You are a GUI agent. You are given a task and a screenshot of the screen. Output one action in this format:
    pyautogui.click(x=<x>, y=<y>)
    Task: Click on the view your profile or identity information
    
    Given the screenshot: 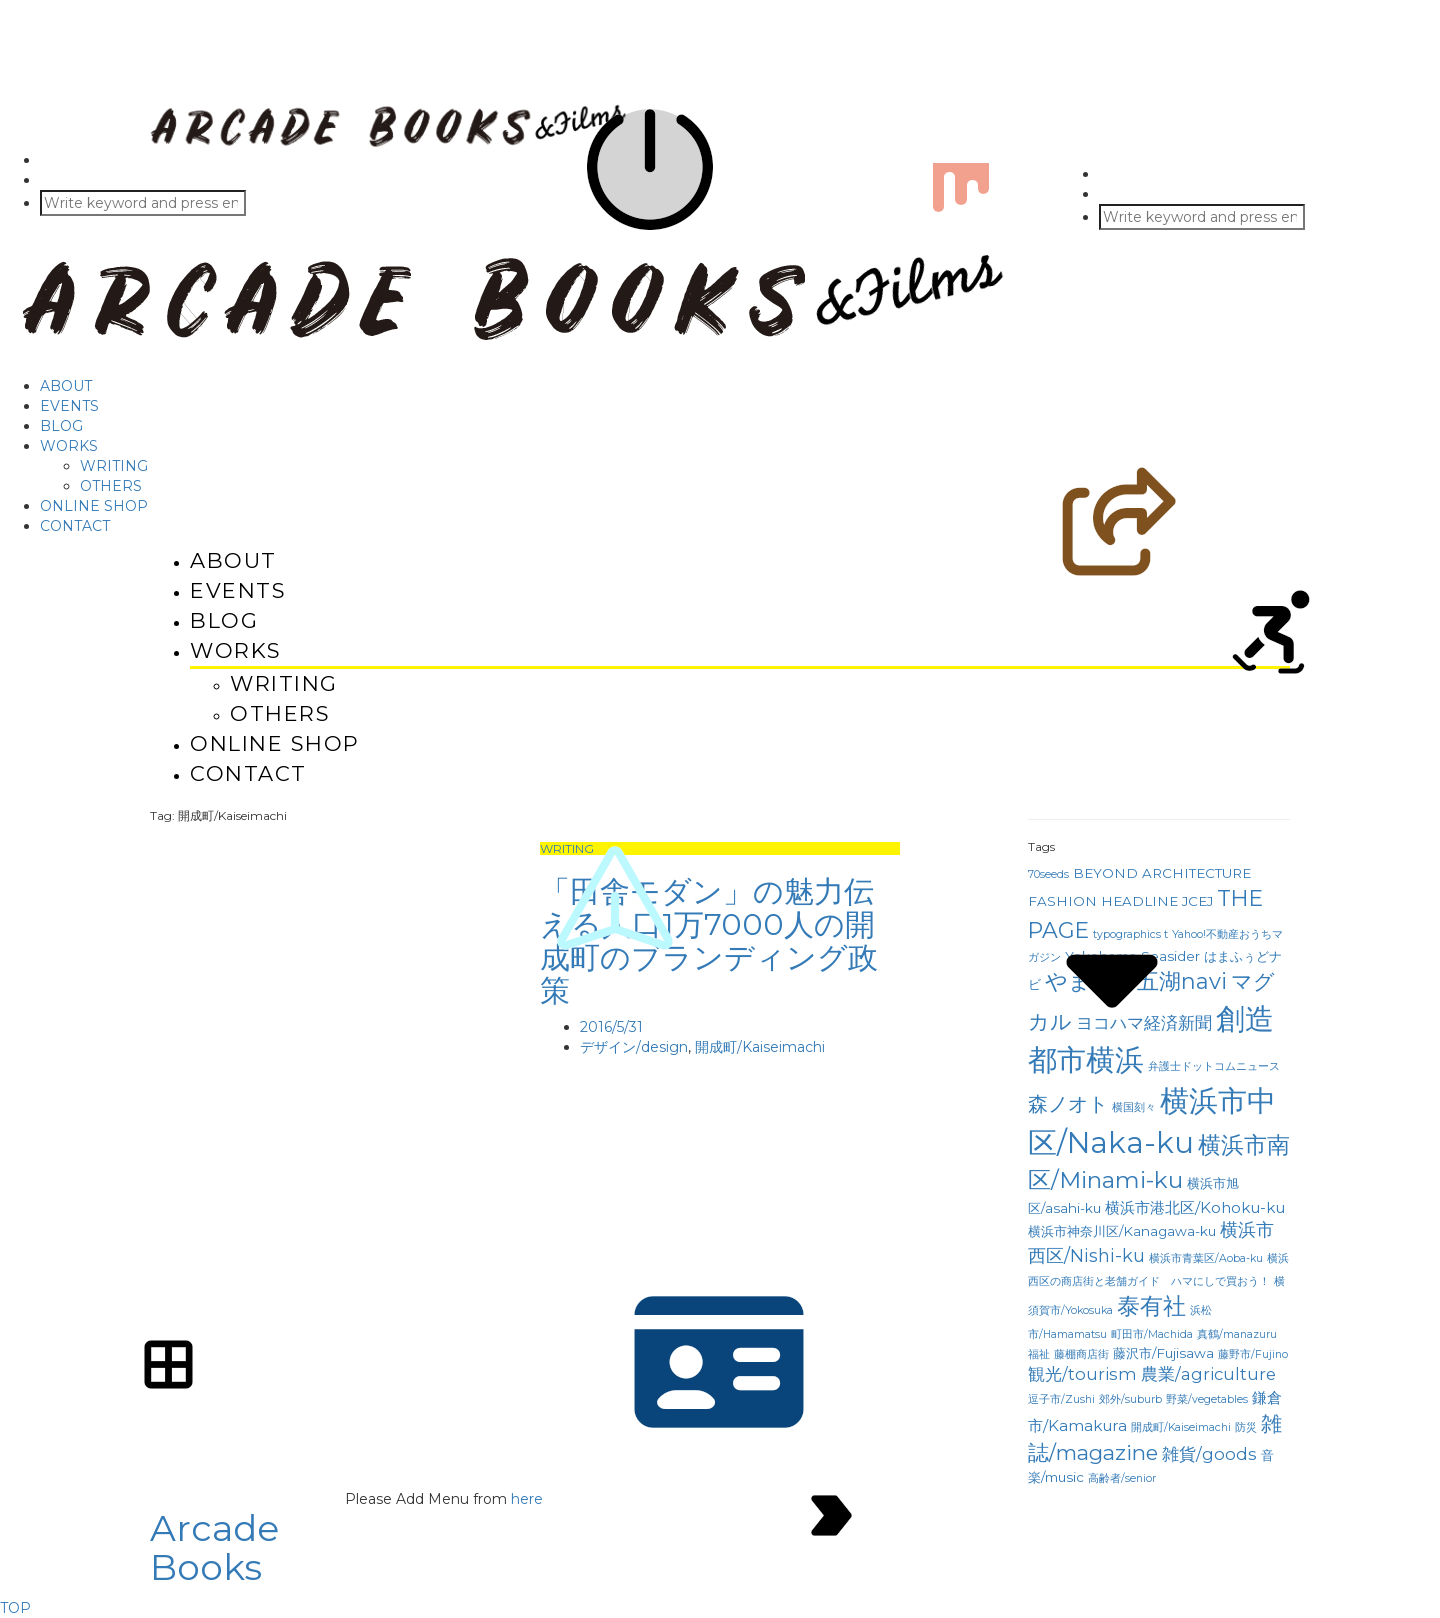 What is the action you would take?
    pyautogui.click(x=719, y=1362)
    